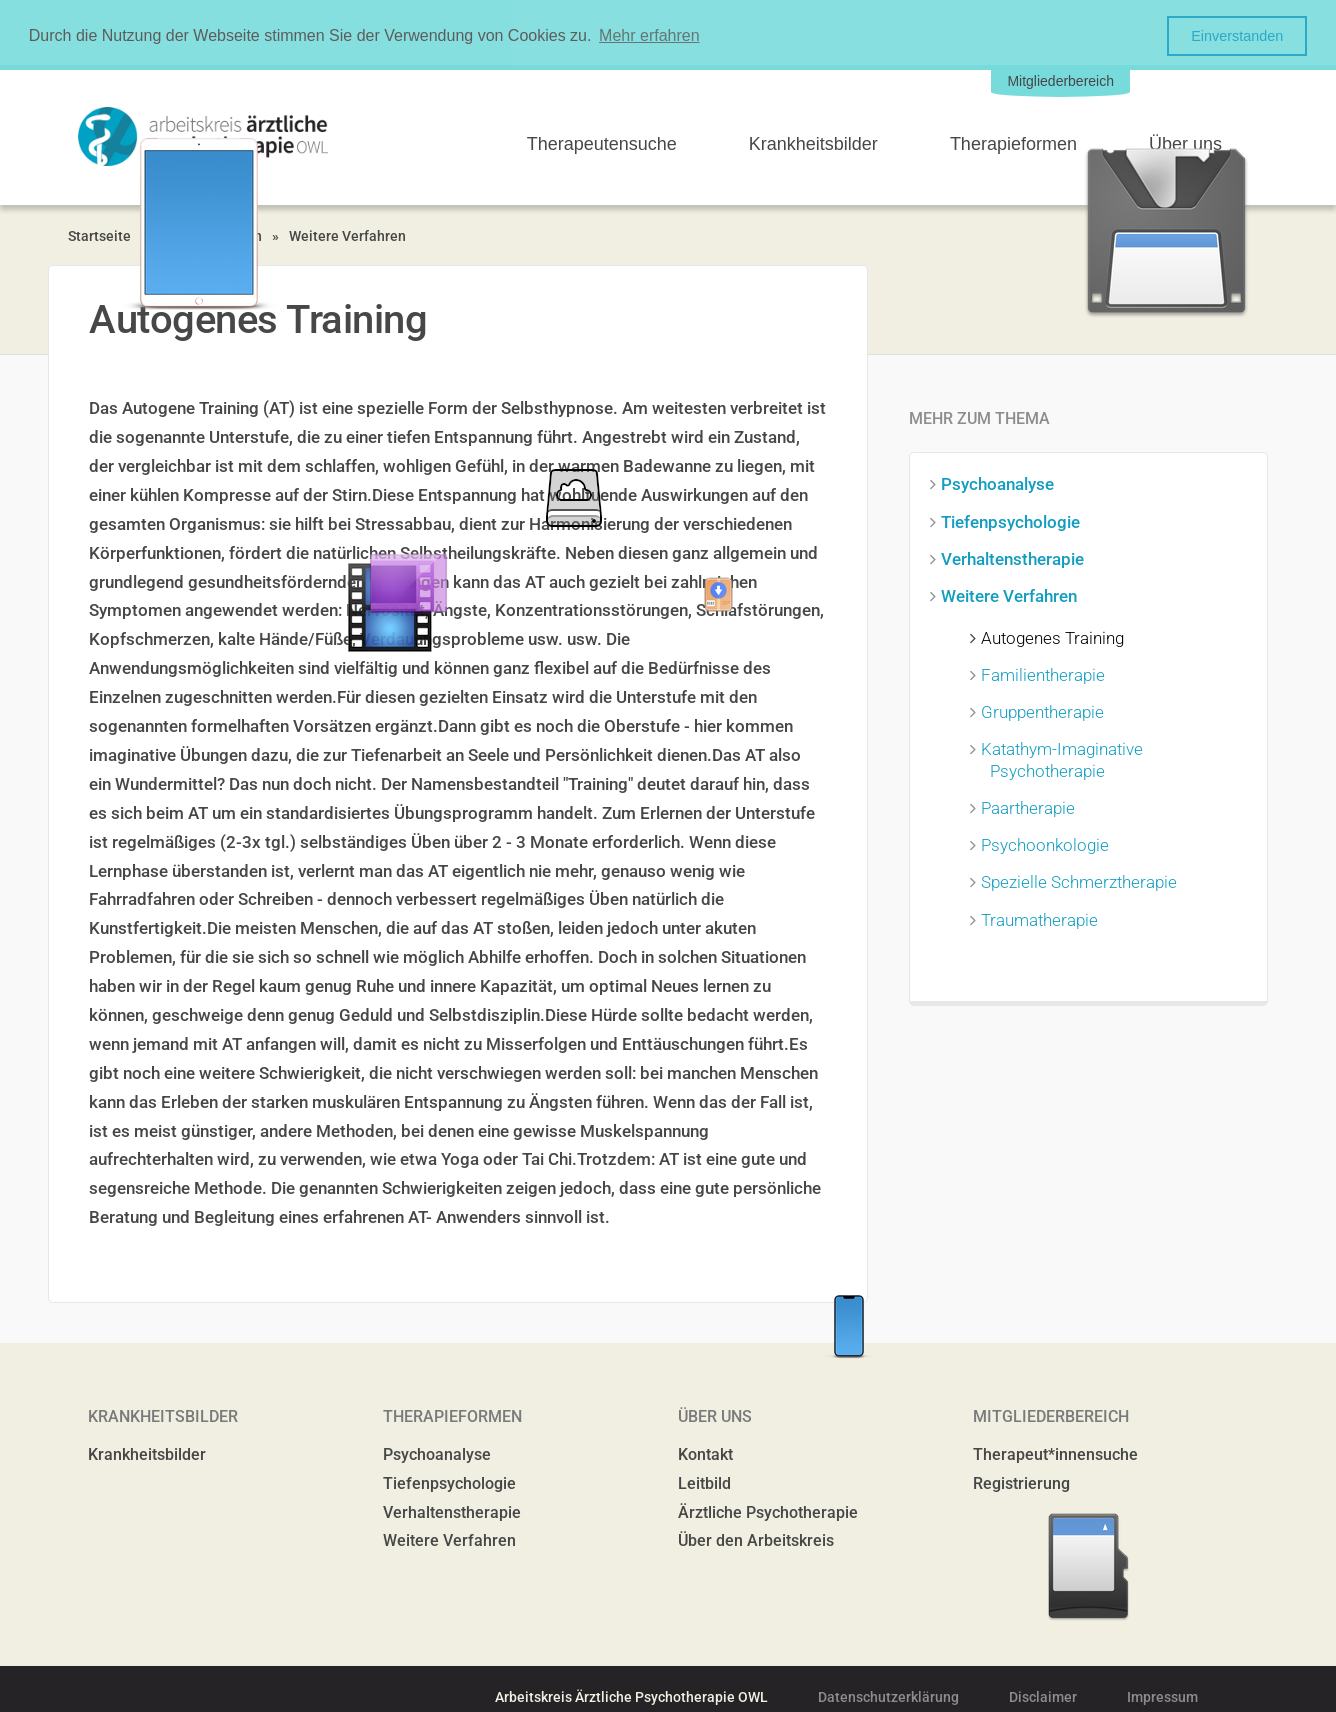  Describe the element at coordinates (1166, 232) in the screenshot. I see `access superdisk or floppy drive storage` at that location.